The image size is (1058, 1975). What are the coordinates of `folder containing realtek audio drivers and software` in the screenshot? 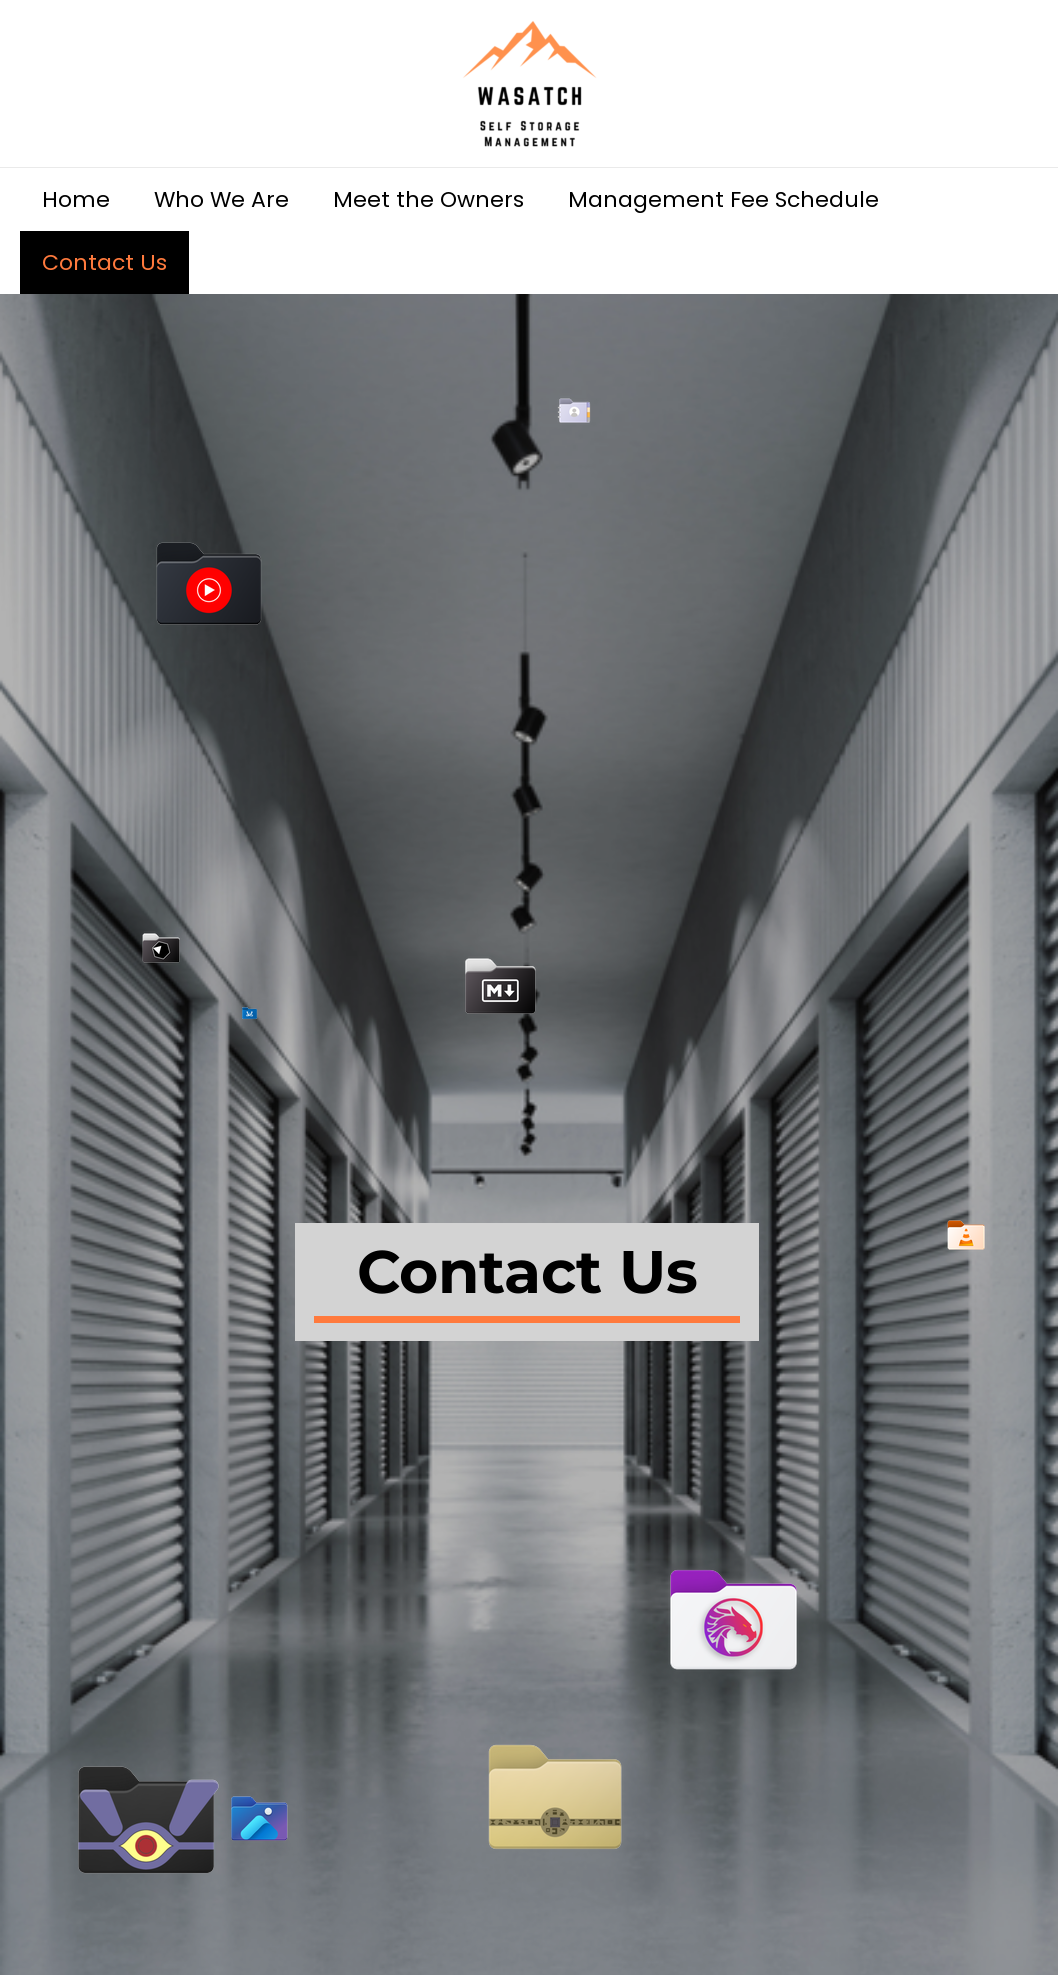 It's located at (249, 1013).